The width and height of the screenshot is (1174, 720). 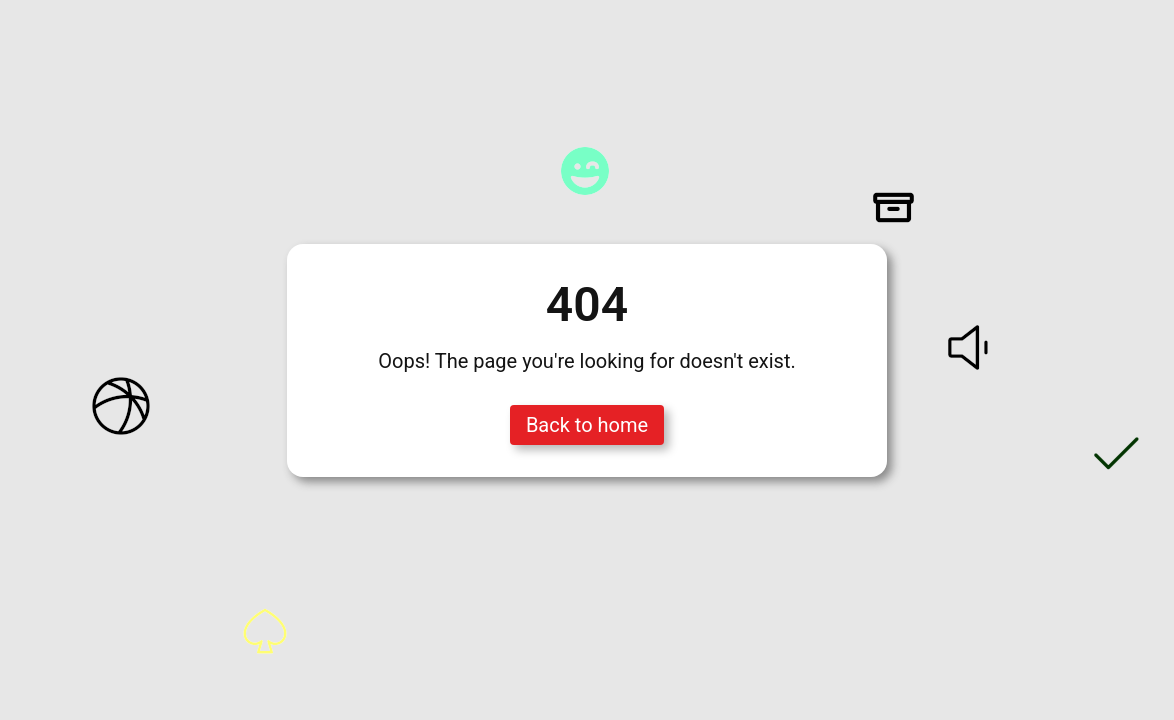 What do you see at coordinates (121, 406) in the screenshot?
I see `access games or entertainment section` at bounding box center [121, 406].